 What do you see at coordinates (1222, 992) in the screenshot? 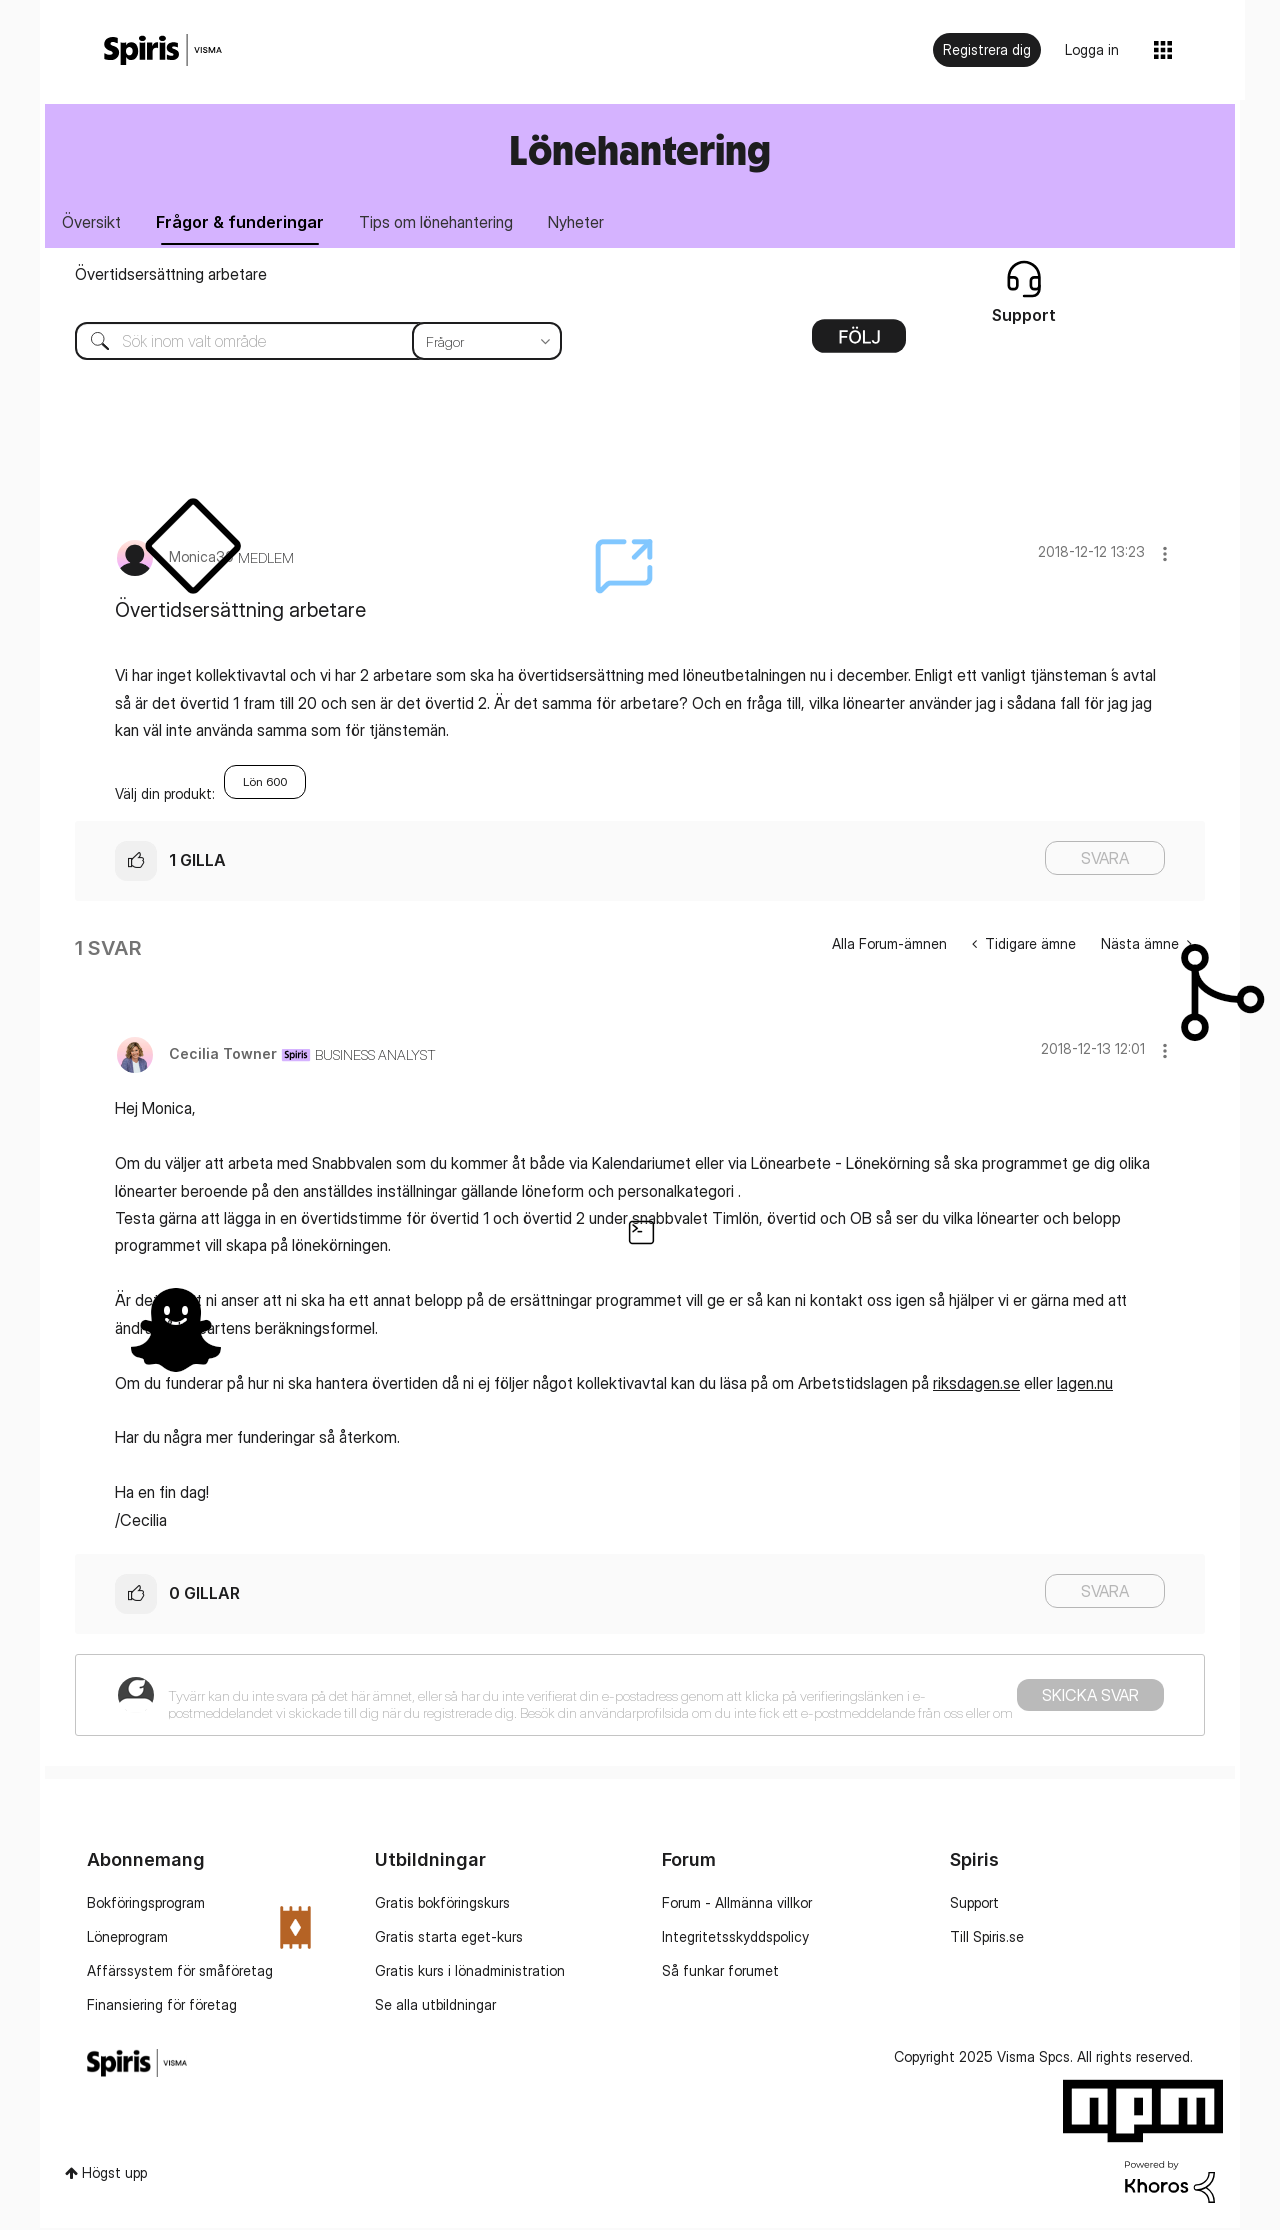
I see `merge branches in version control` at bounding box center [1222, 992].